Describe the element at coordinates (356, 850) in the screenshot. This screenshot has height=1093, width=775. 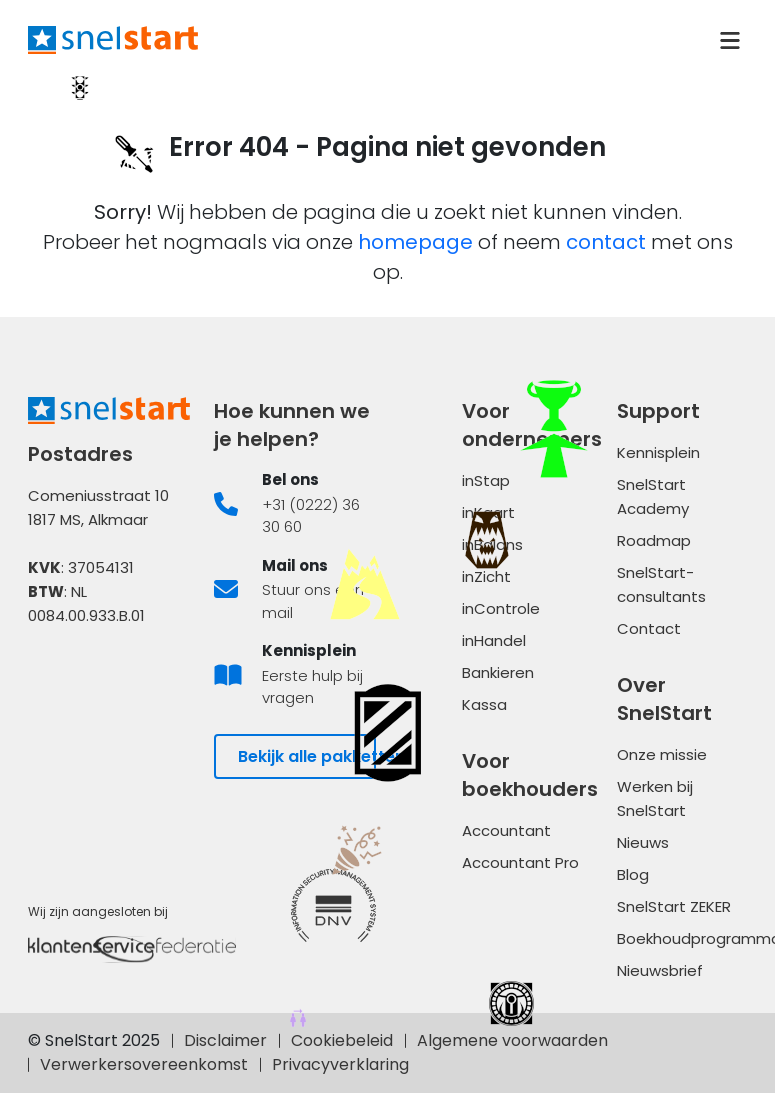
I see `celebrate an achievement or milestone` at that location.